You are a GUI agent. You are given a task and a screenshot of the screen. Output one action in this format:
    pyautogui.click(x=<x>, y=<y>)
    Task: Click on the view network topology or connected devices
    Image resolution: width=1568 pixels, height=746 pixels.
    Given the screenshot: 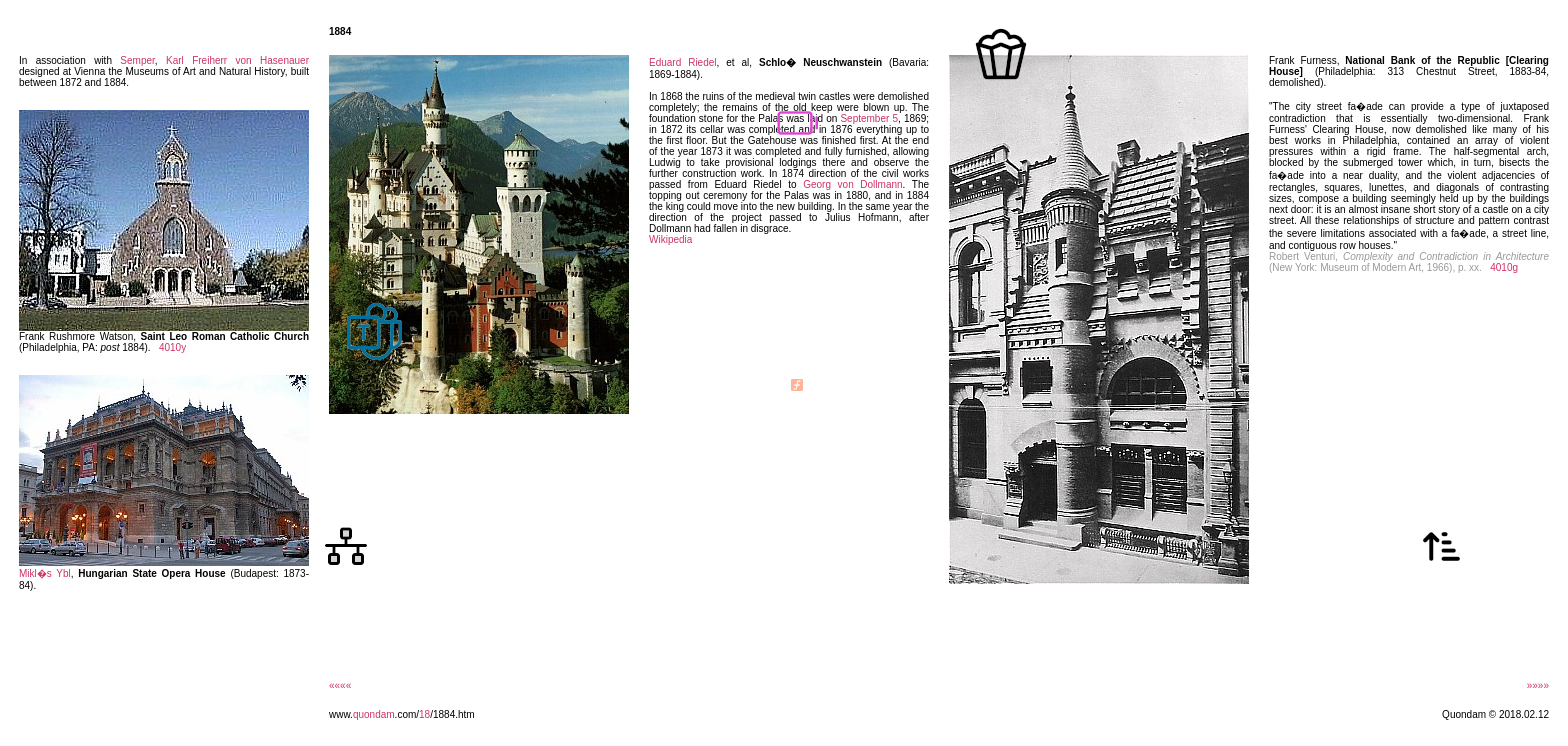 What is the action you would take?
    pyautogui.click(x=346, y=547)
    